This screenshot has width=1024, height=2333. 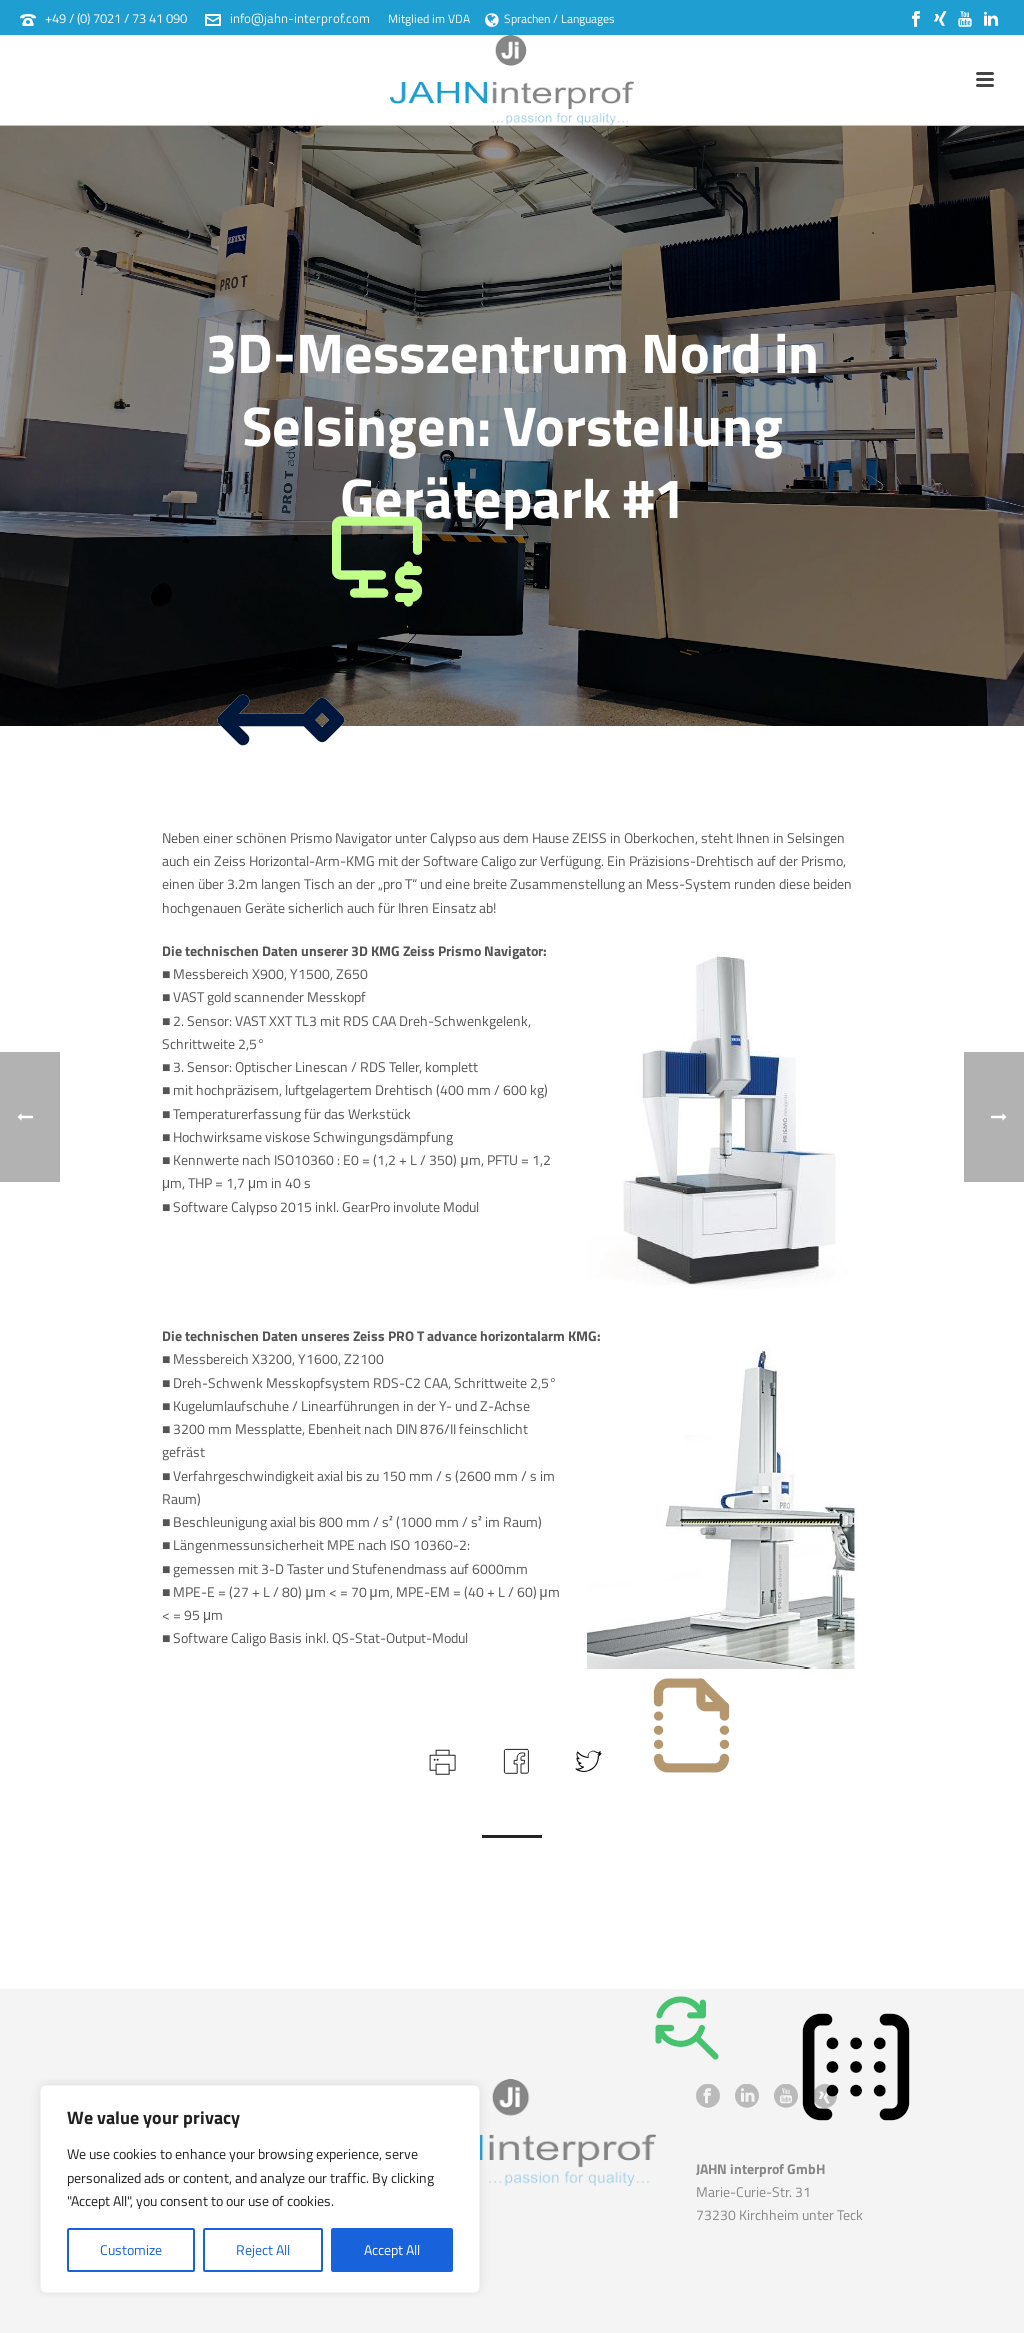 I want to click on replace current search or find another result, so click(x=687, y=2028).